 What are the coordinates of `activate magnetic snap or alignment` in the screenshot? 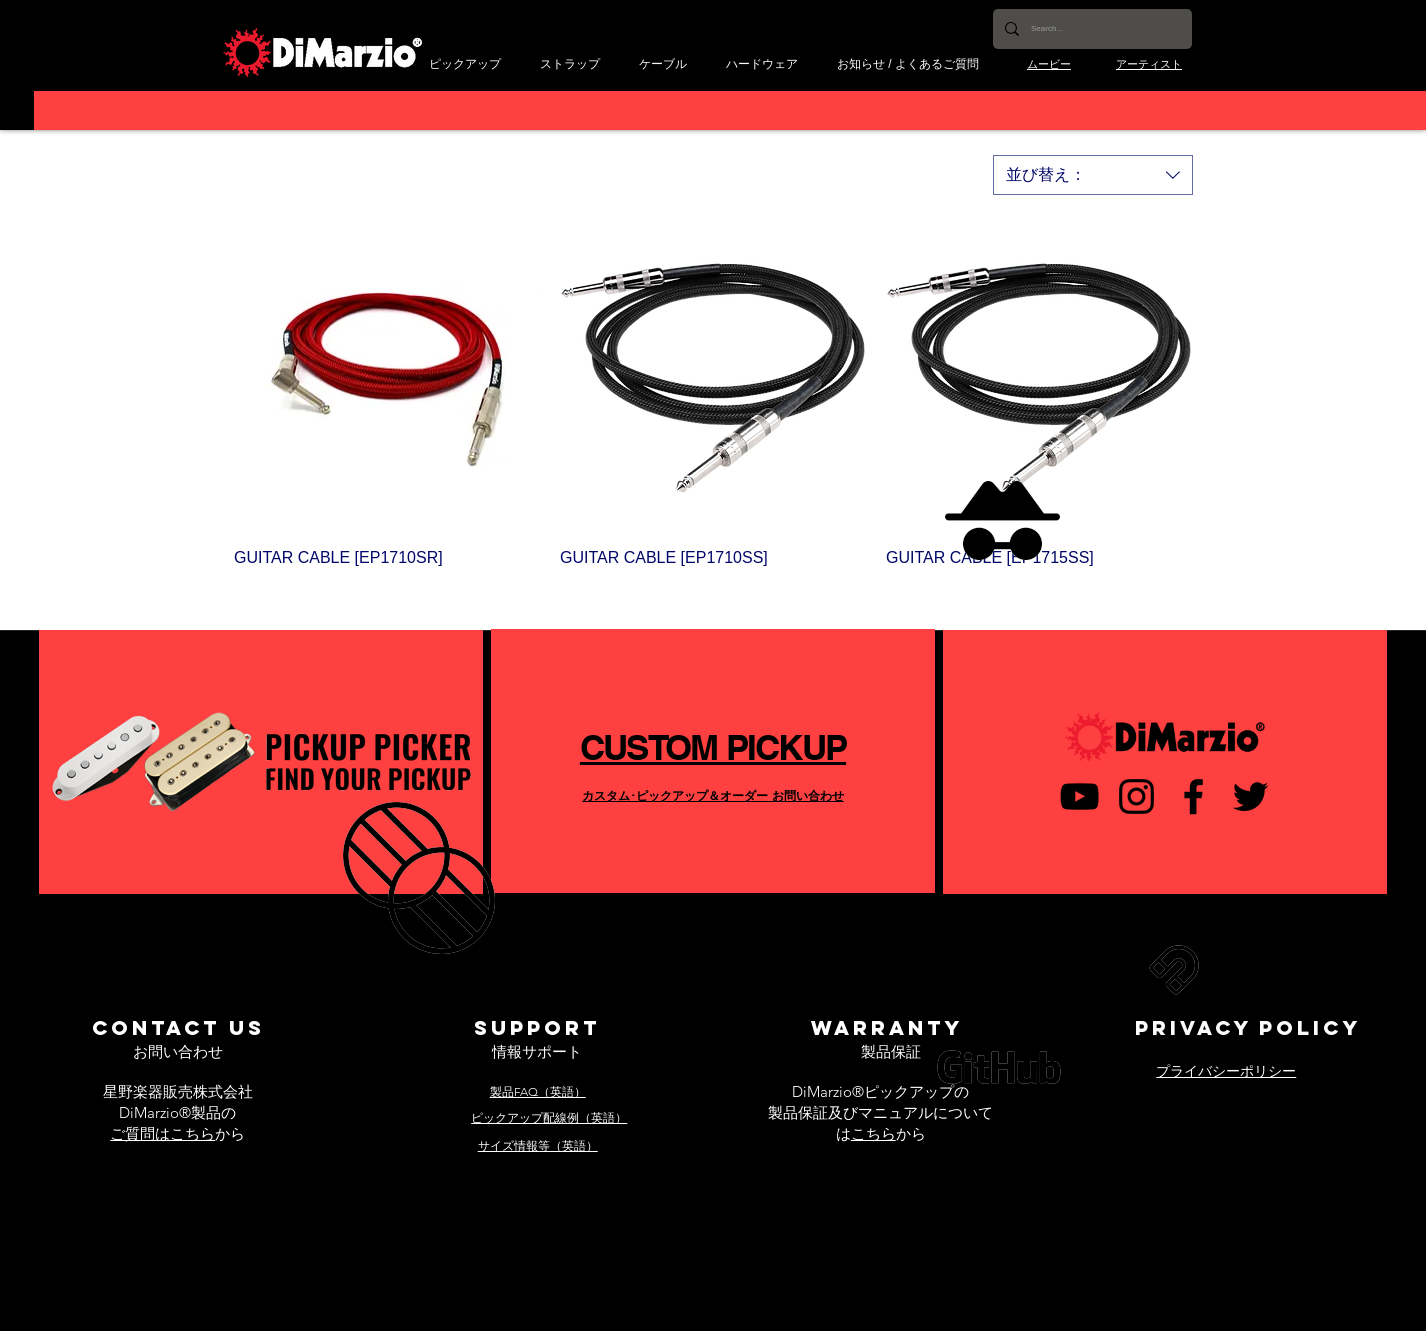 It's located at (1175, 969).